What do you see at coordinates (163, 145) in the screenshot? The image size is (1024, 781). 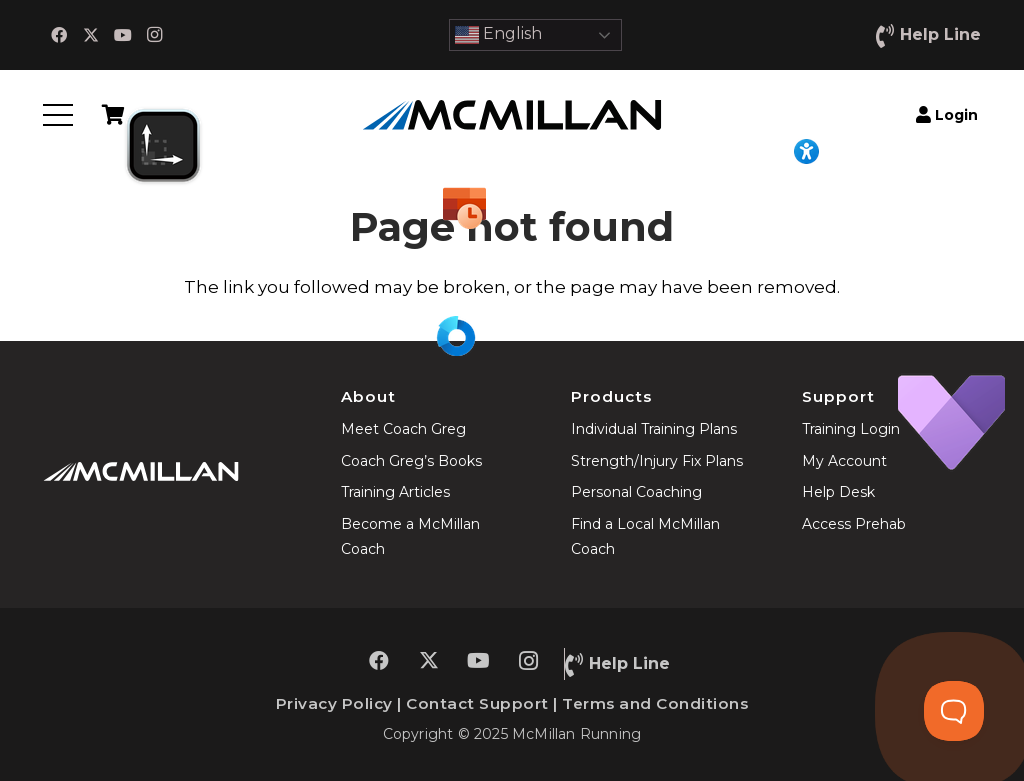 I see `open display preferences` at bounding box center [163, 145].